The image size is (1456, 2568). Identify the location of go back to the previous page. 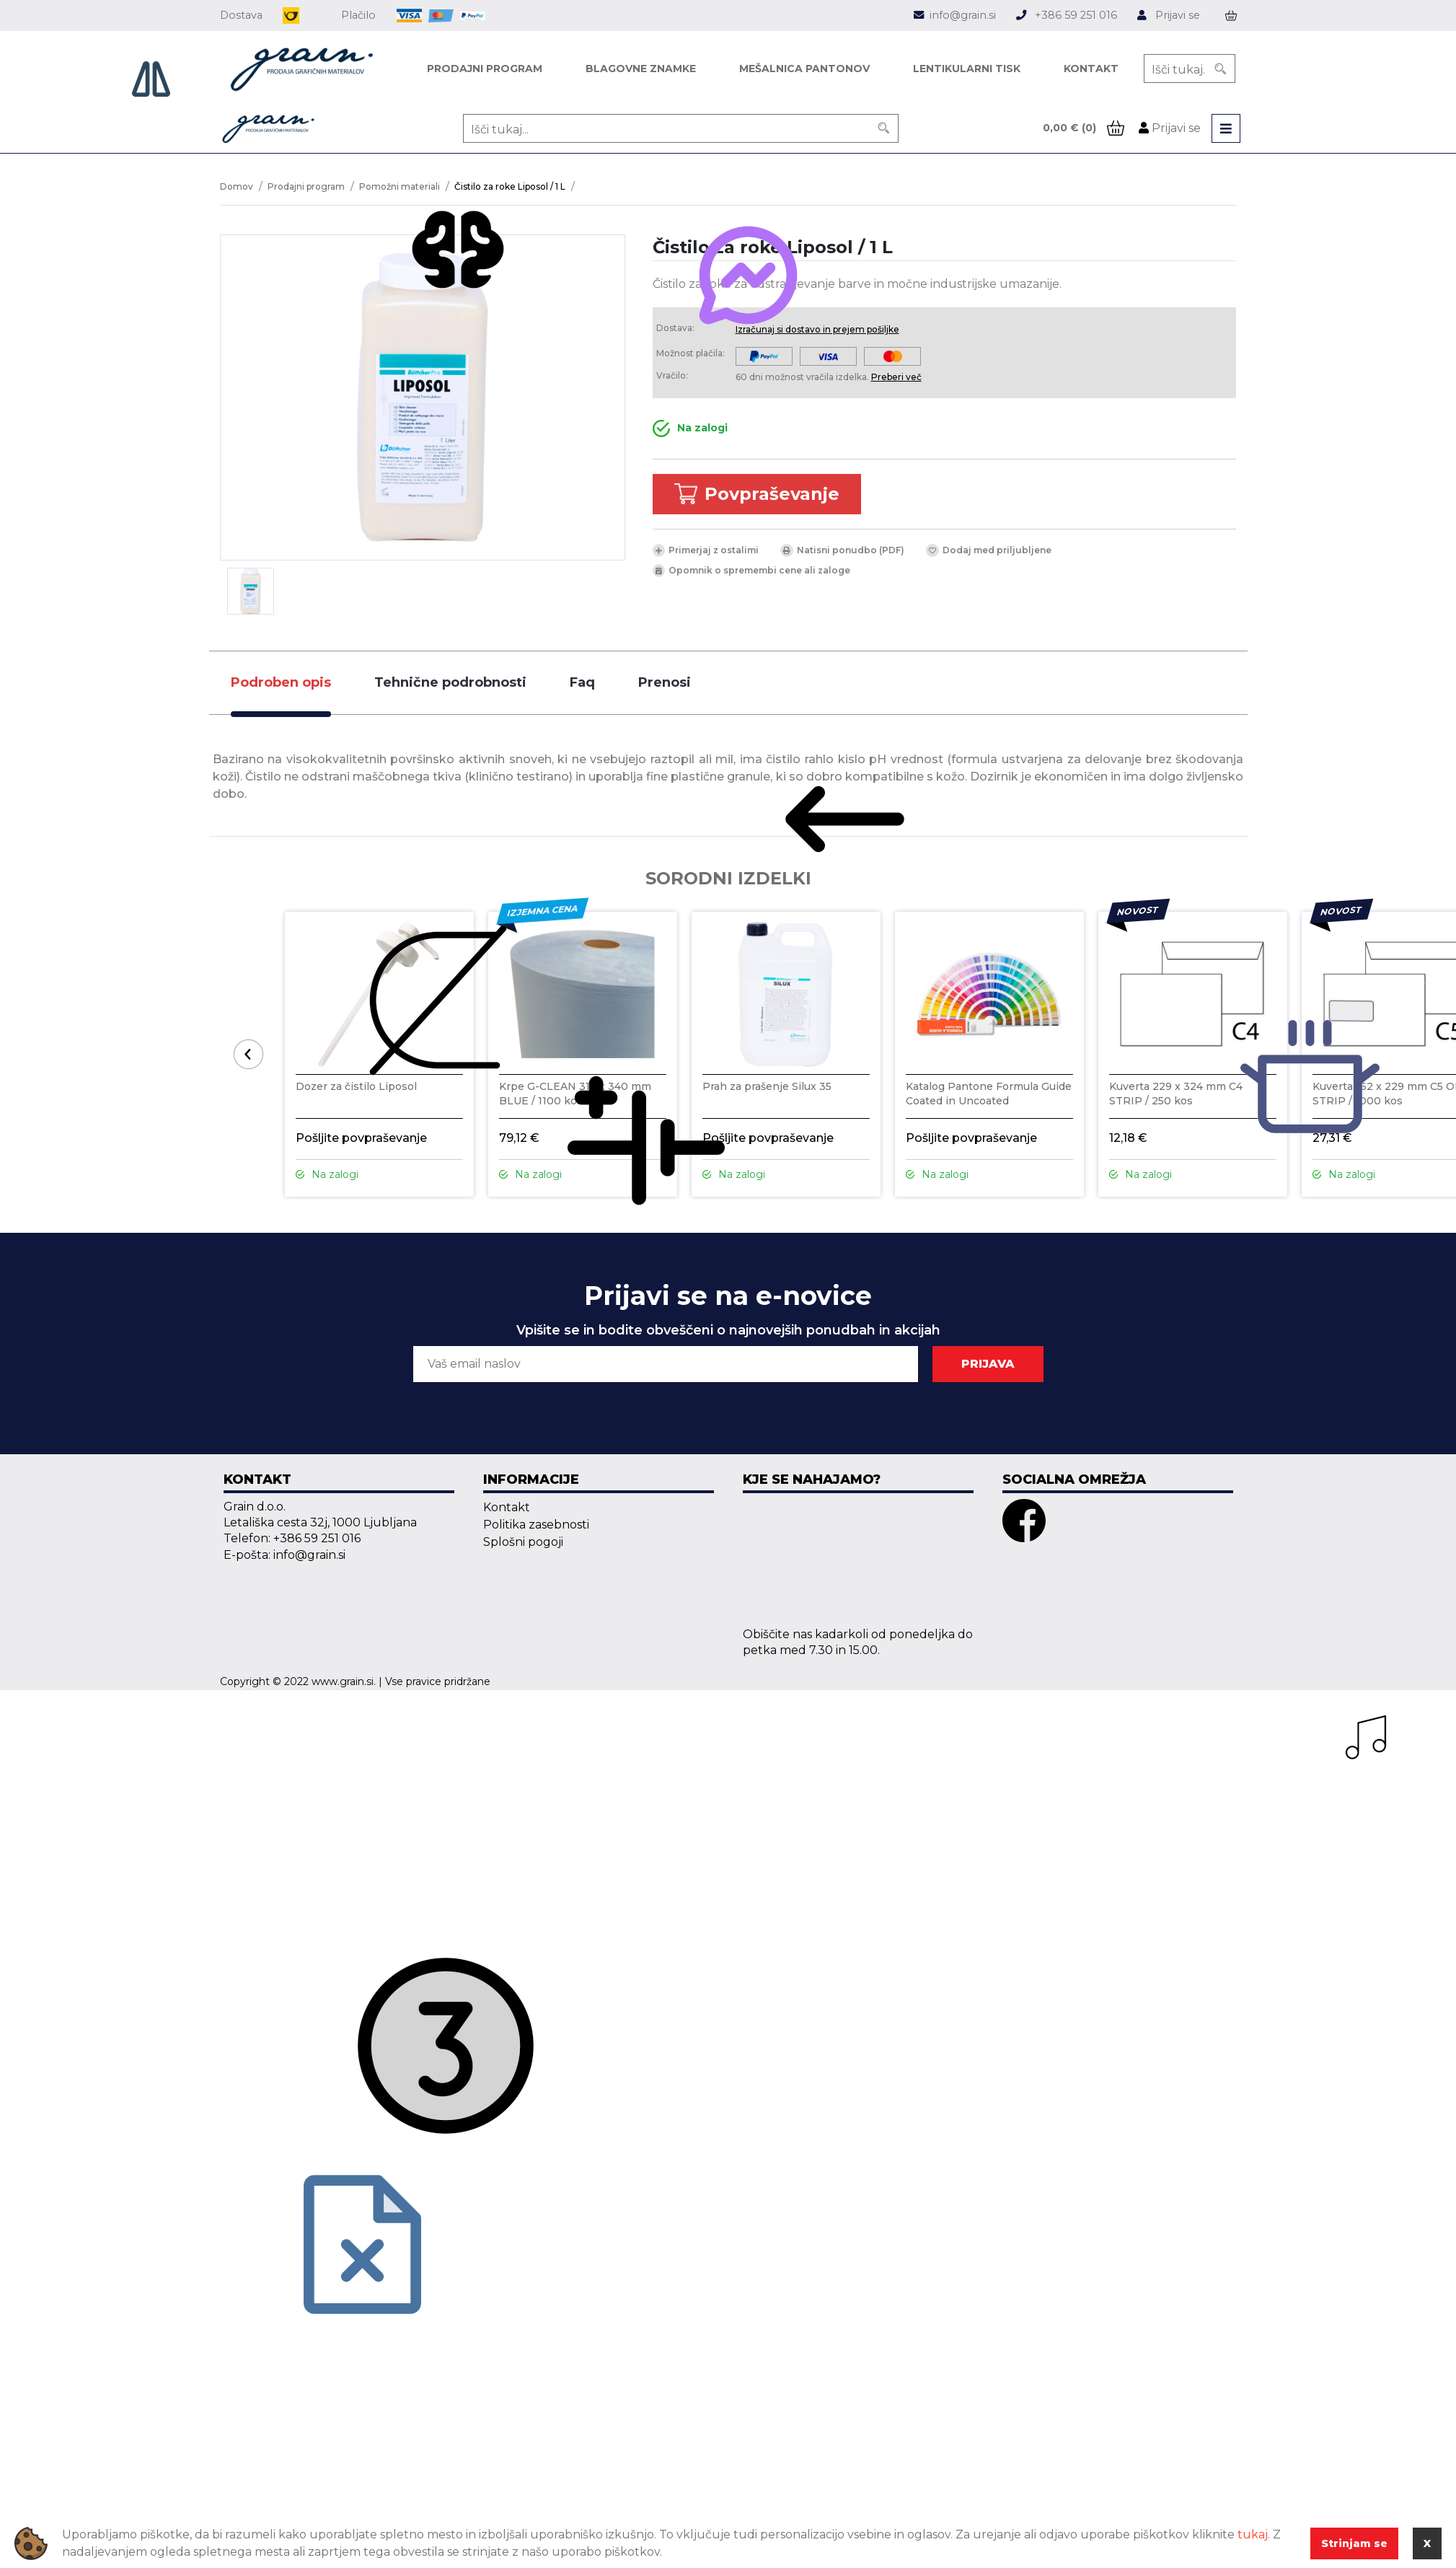
(844, 819).